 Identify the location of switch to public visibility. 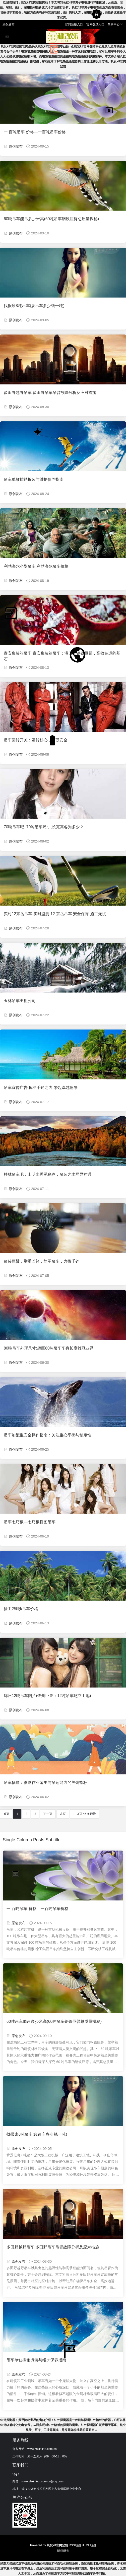
(77, 655).